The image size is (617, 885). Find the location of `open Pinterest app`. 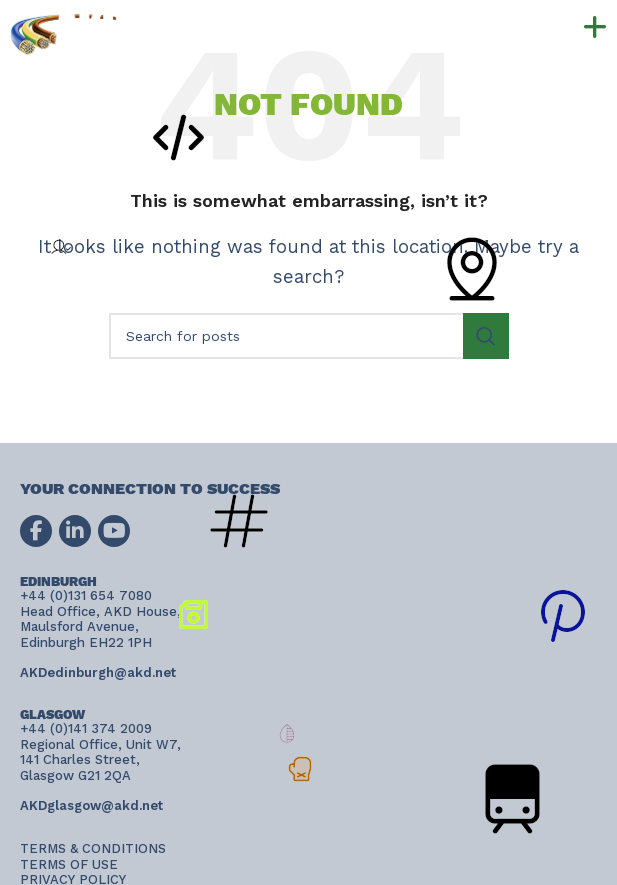

open Pinterest app is located at coordinates (561, 616).